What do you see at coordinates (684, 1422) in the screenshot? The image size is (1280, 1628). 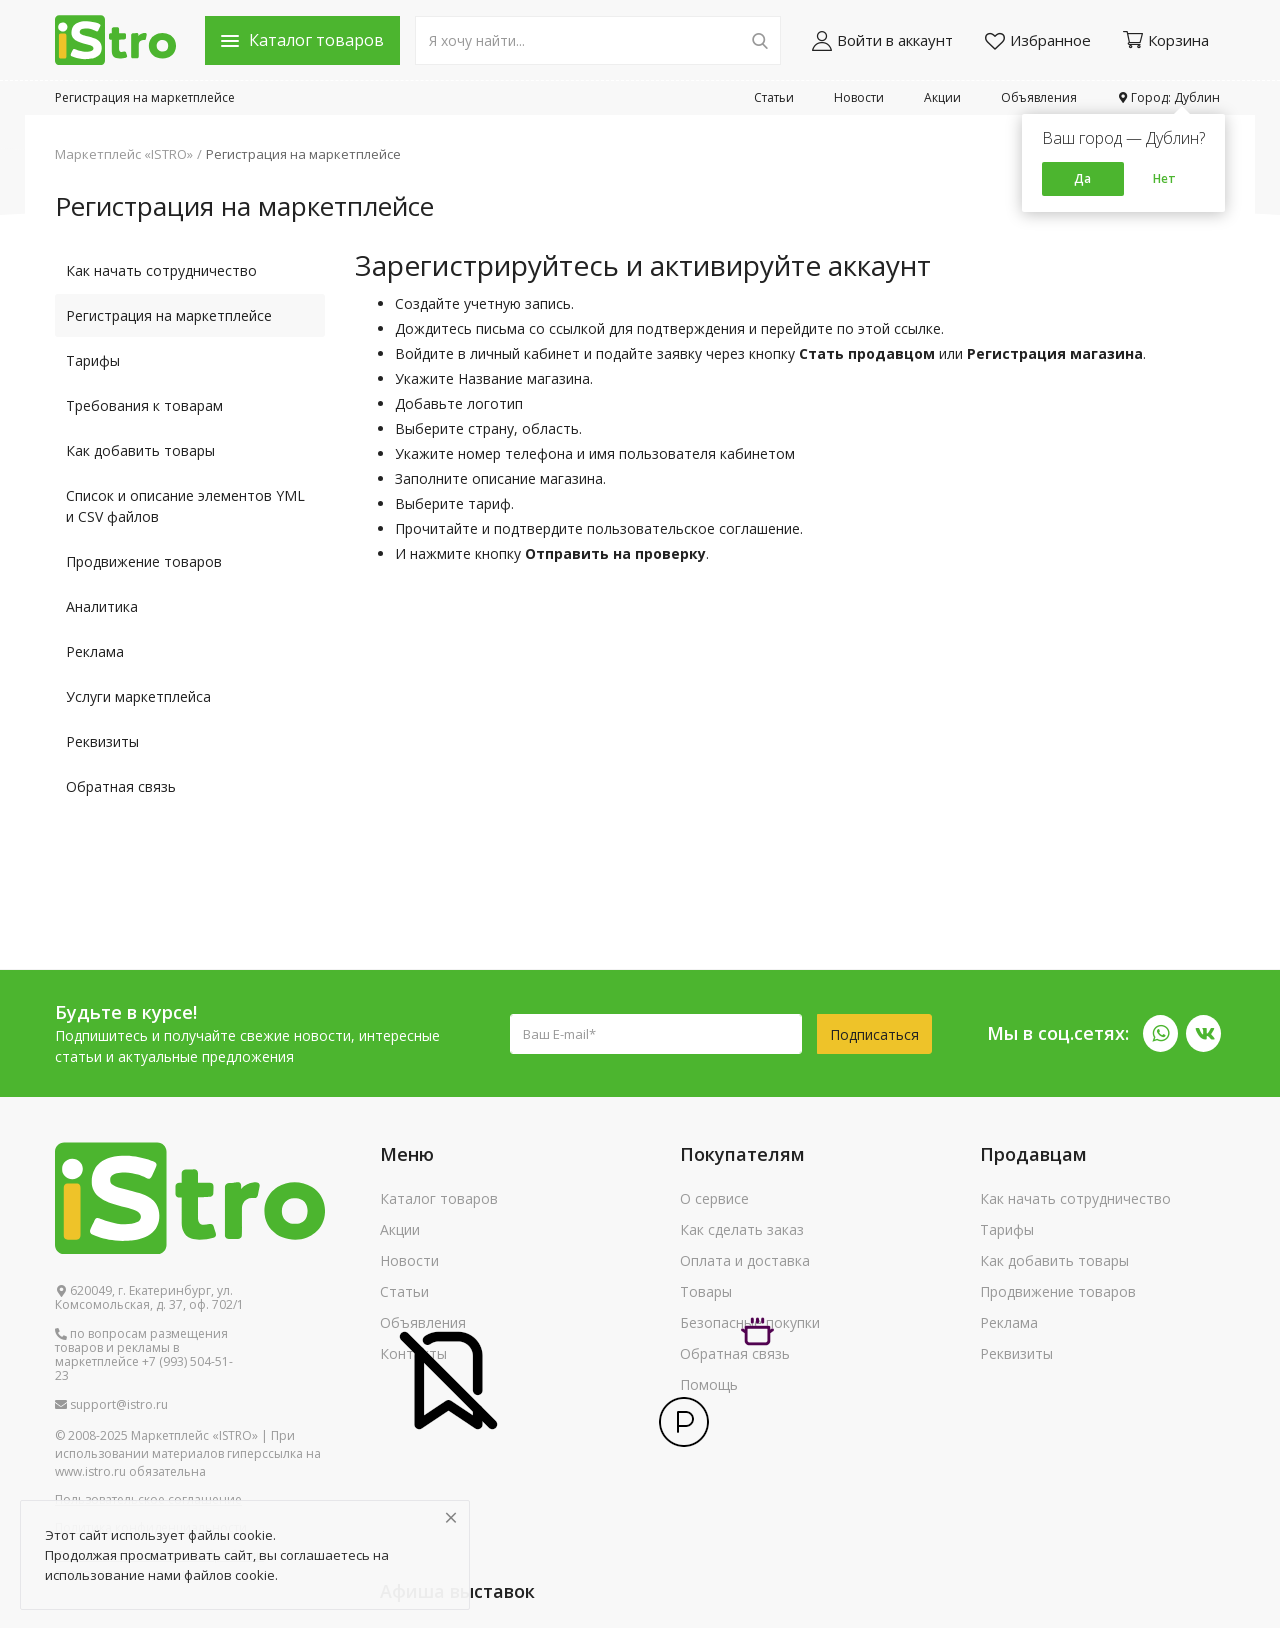 I see `parking availability or location indicator` at bounding box center [684, 1422].